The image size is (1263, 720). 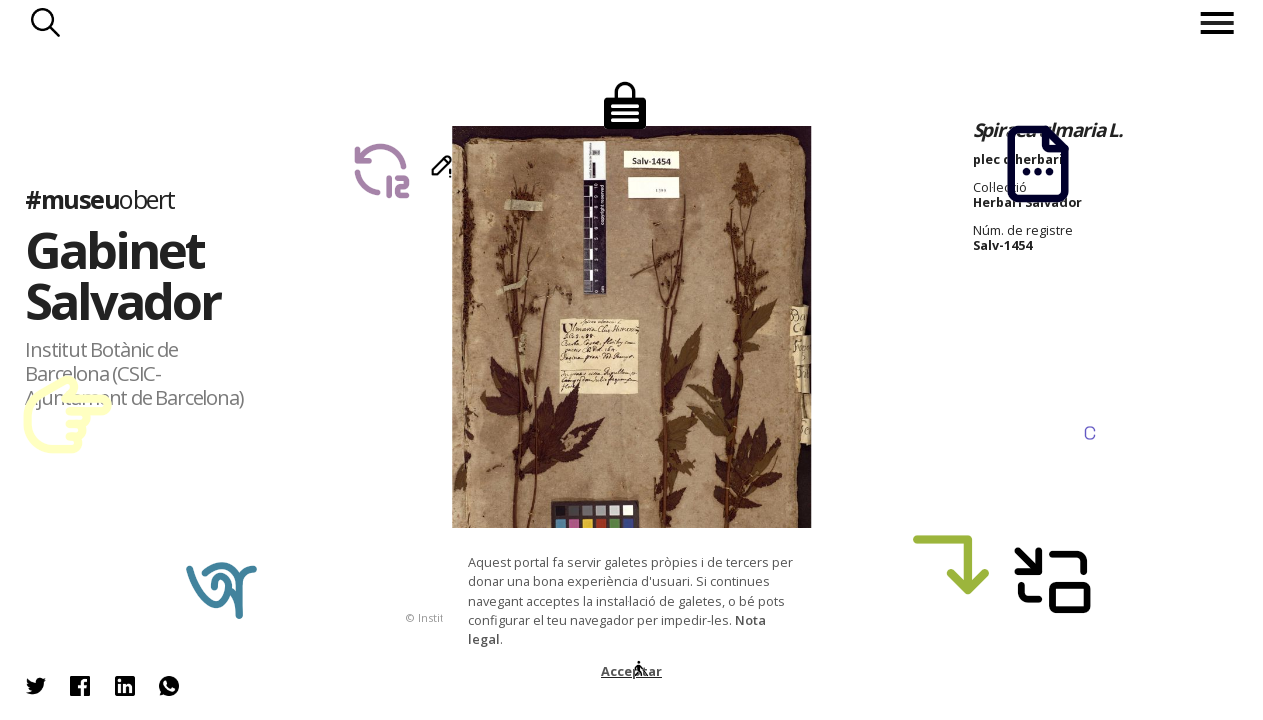 I want to click on switch to 12-hour time format, so click(x=380, y=169).